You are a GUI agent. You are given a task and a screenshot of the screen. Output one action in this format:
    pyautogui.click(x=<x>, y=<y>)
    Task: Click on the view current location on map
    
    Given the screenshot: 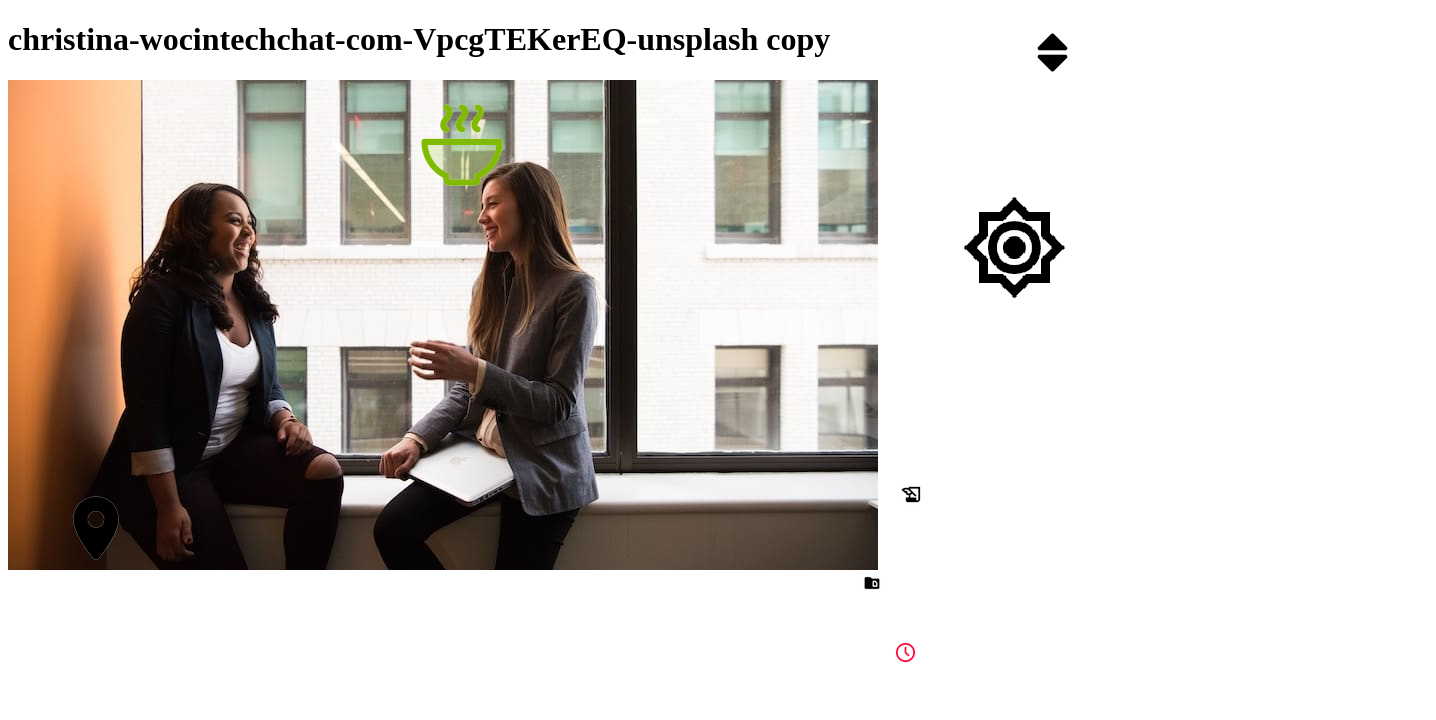 What is the action you would take?
    pyautogui.click(x=96, y=529)
    